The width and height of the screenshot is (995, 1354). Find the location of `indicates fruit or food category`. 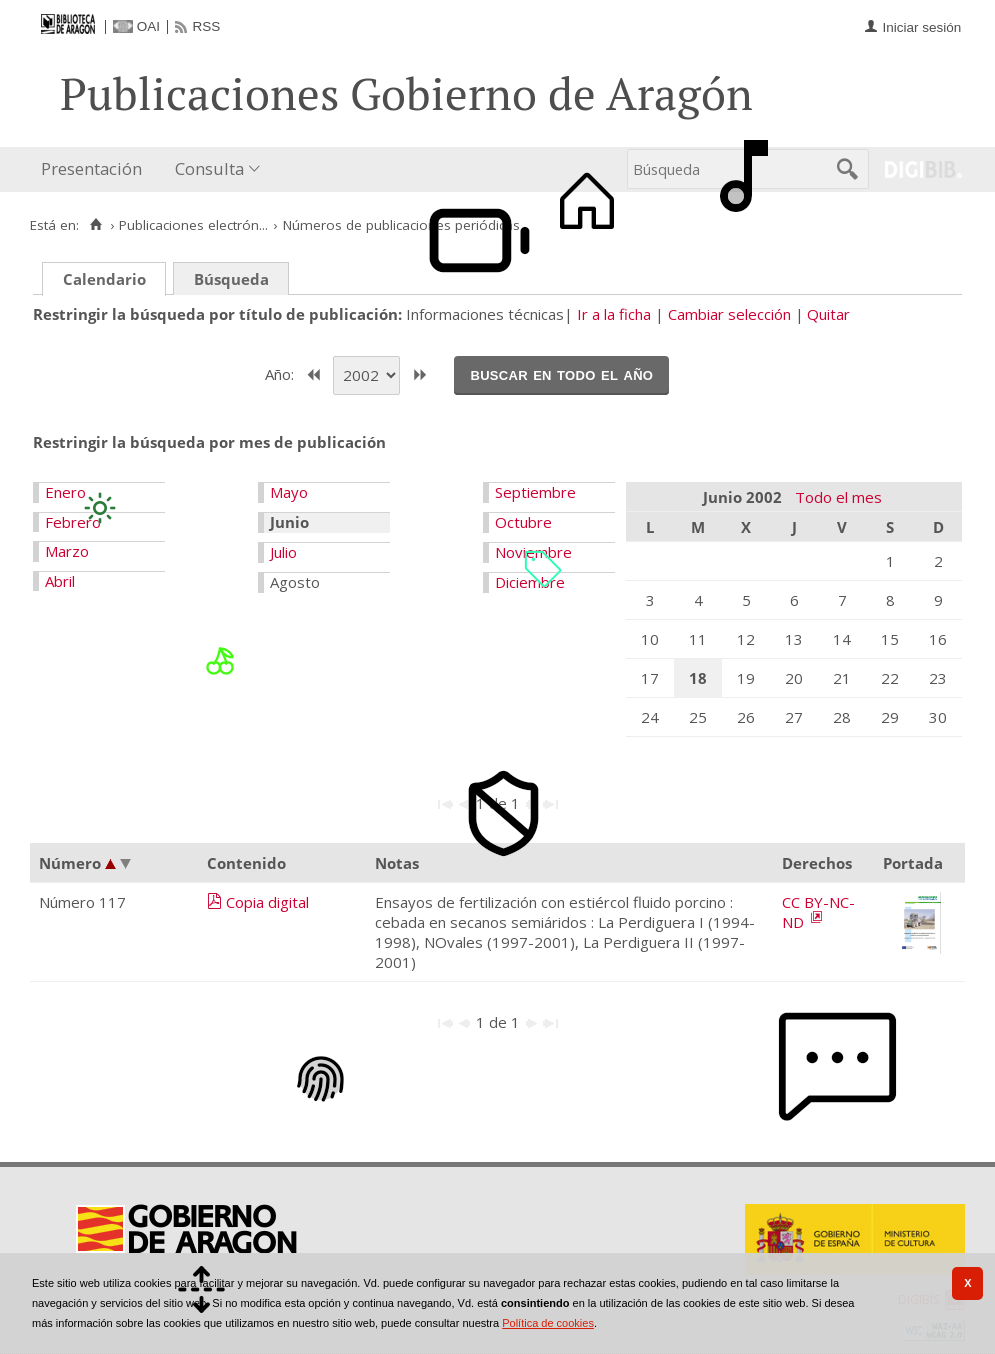

indicates fruit or food category is located at coordinates (220, 661).